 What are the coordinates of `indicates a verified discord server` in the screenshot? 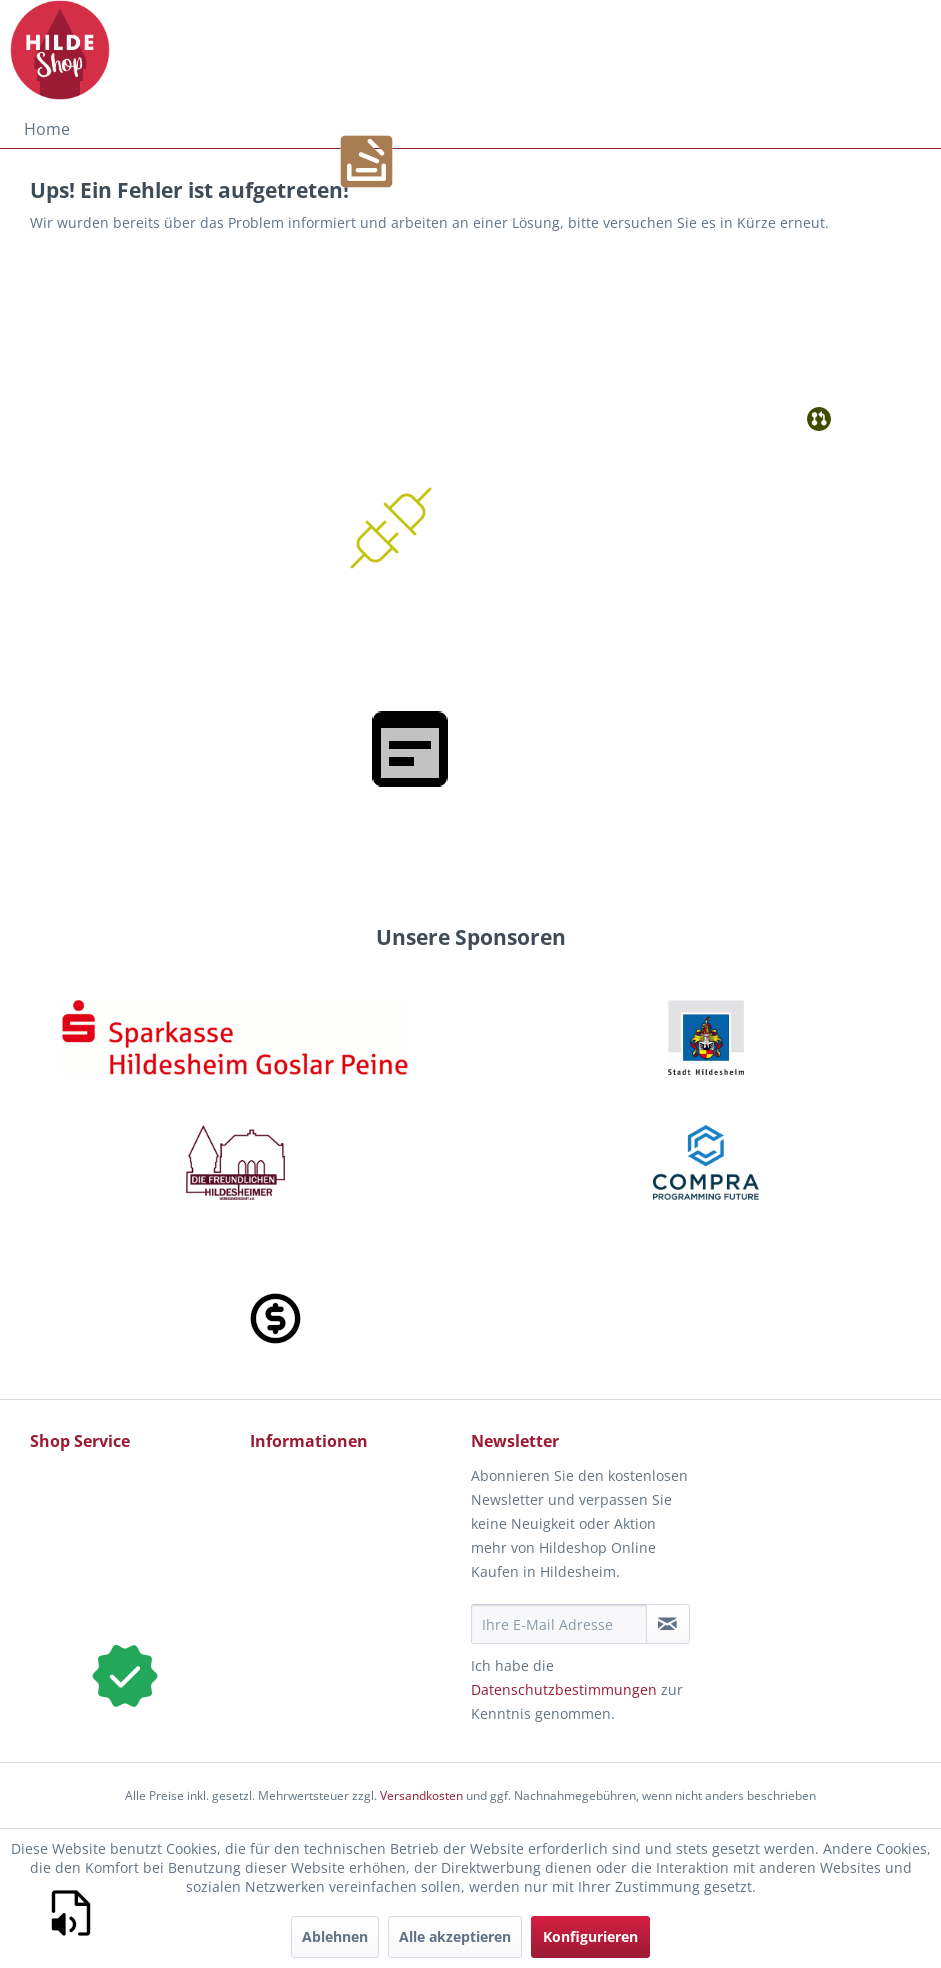 It's located at (125, 1676).